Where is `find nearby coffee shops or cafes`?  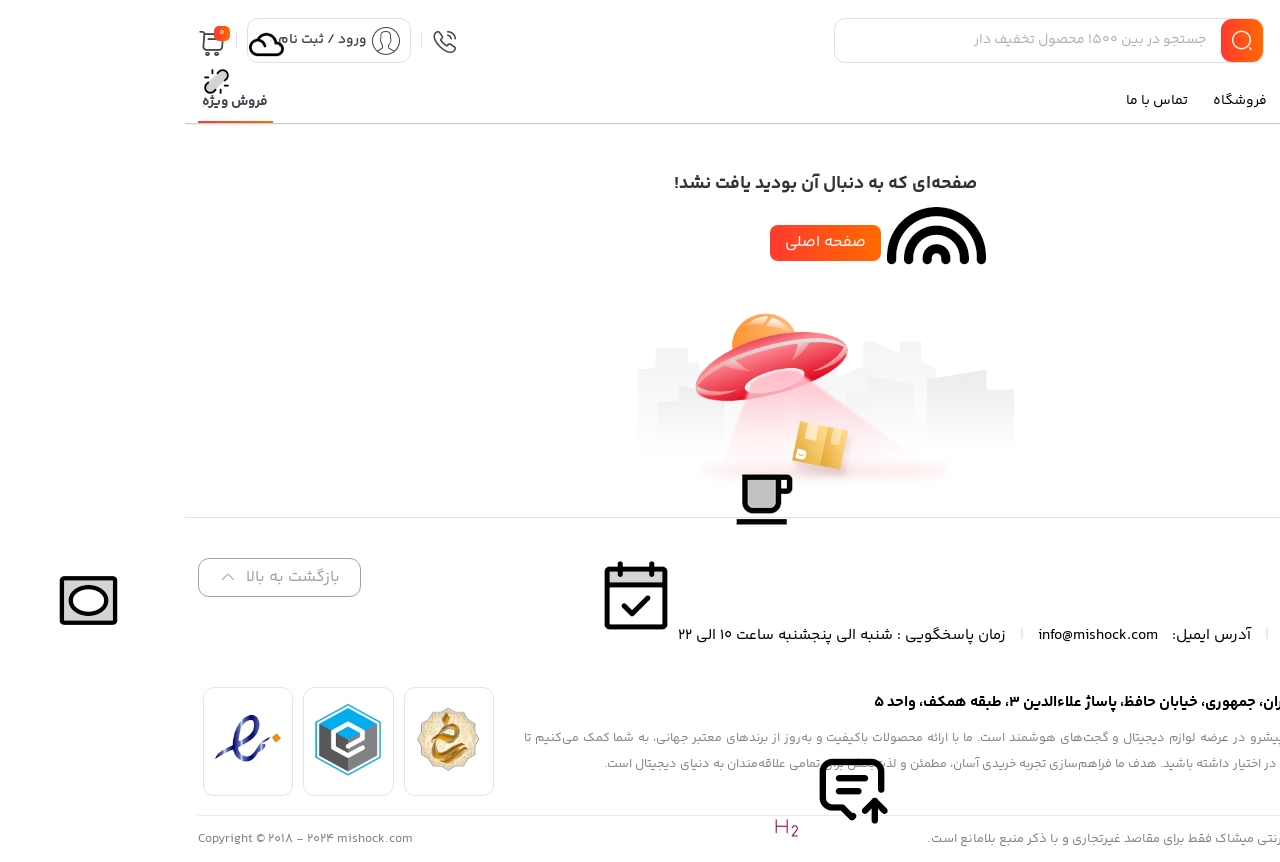 find nearby coffee shops or cafes is located at coordinates (764, 499).